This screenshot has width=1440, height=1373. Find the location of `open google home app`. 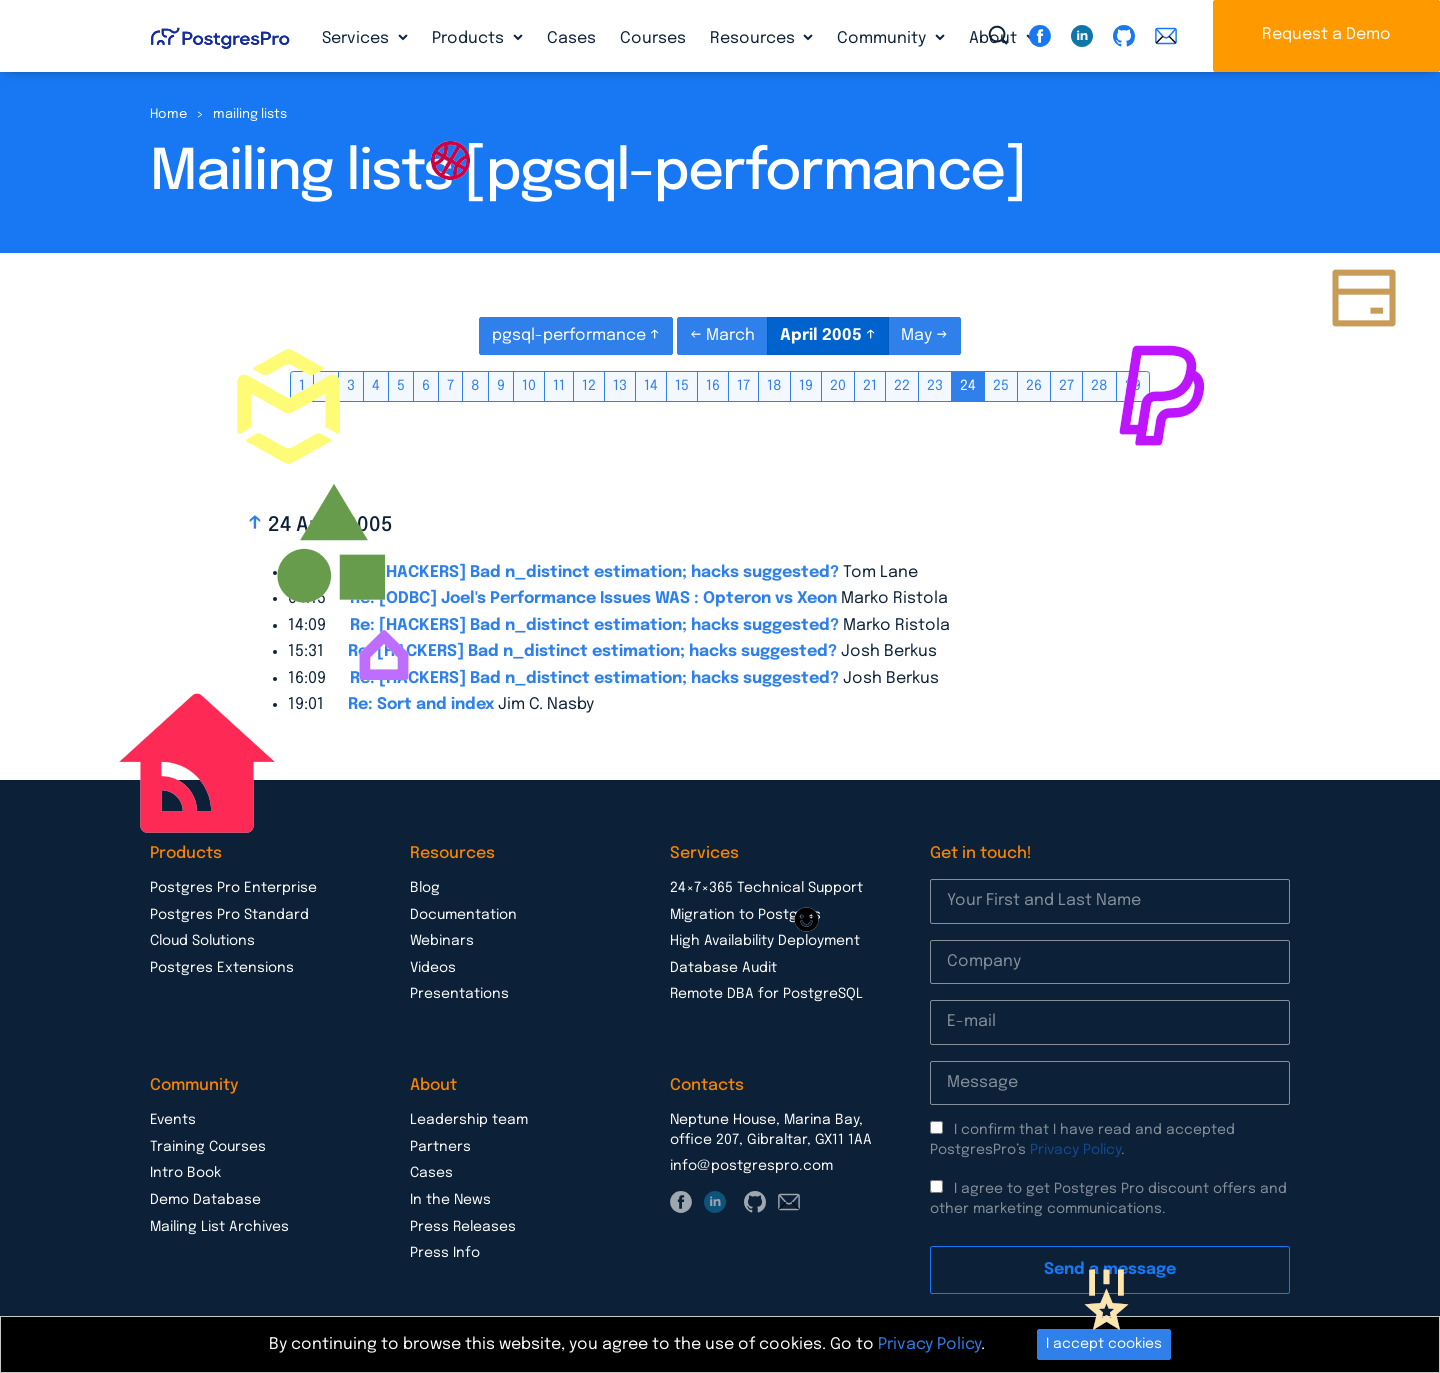

open google home app is located at coordinates (384, 655).